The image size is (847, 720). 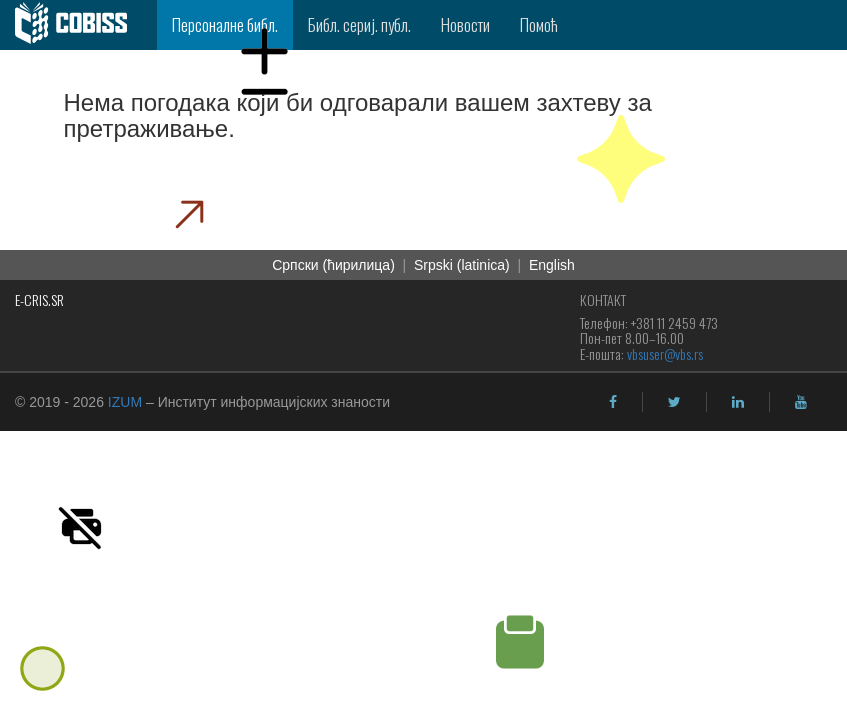 What do you see at coordinates (263, 62) in the screenshot?
I see `view code differences or changes` at bounding box center [263, 62].